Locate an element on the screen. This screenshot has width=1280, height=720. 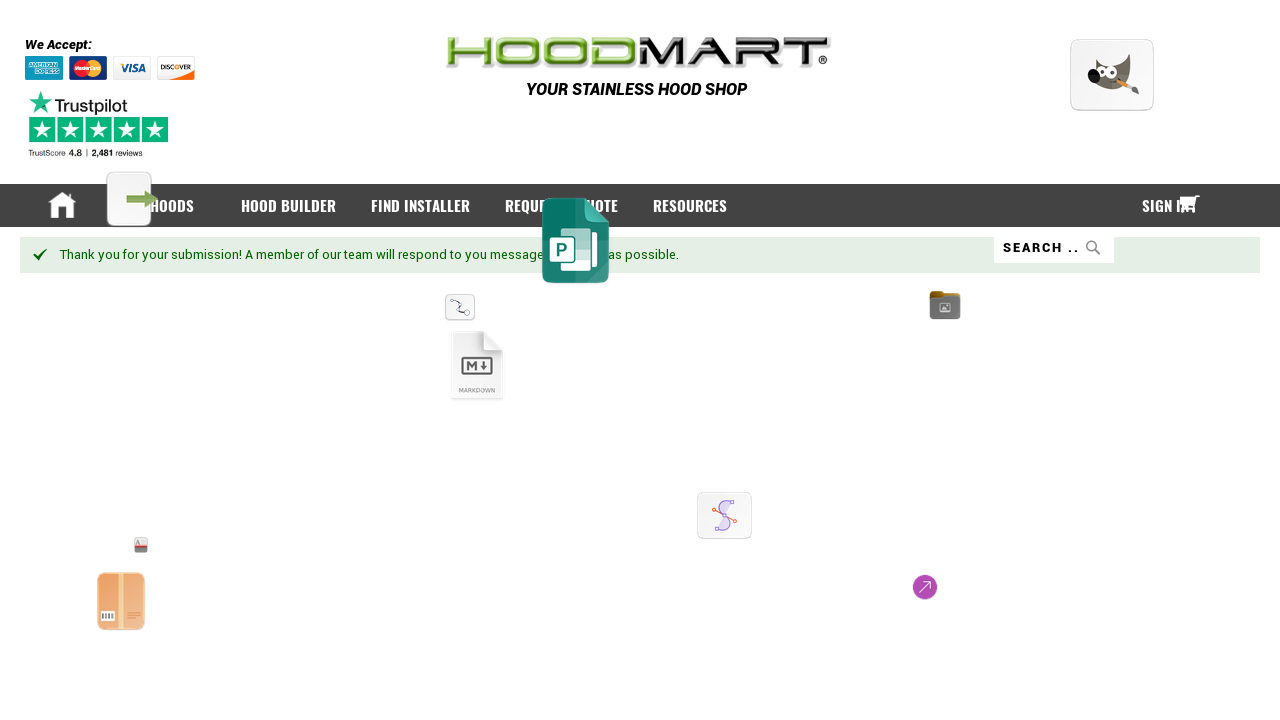
open document scanner application is located at coordinates (141, 545).